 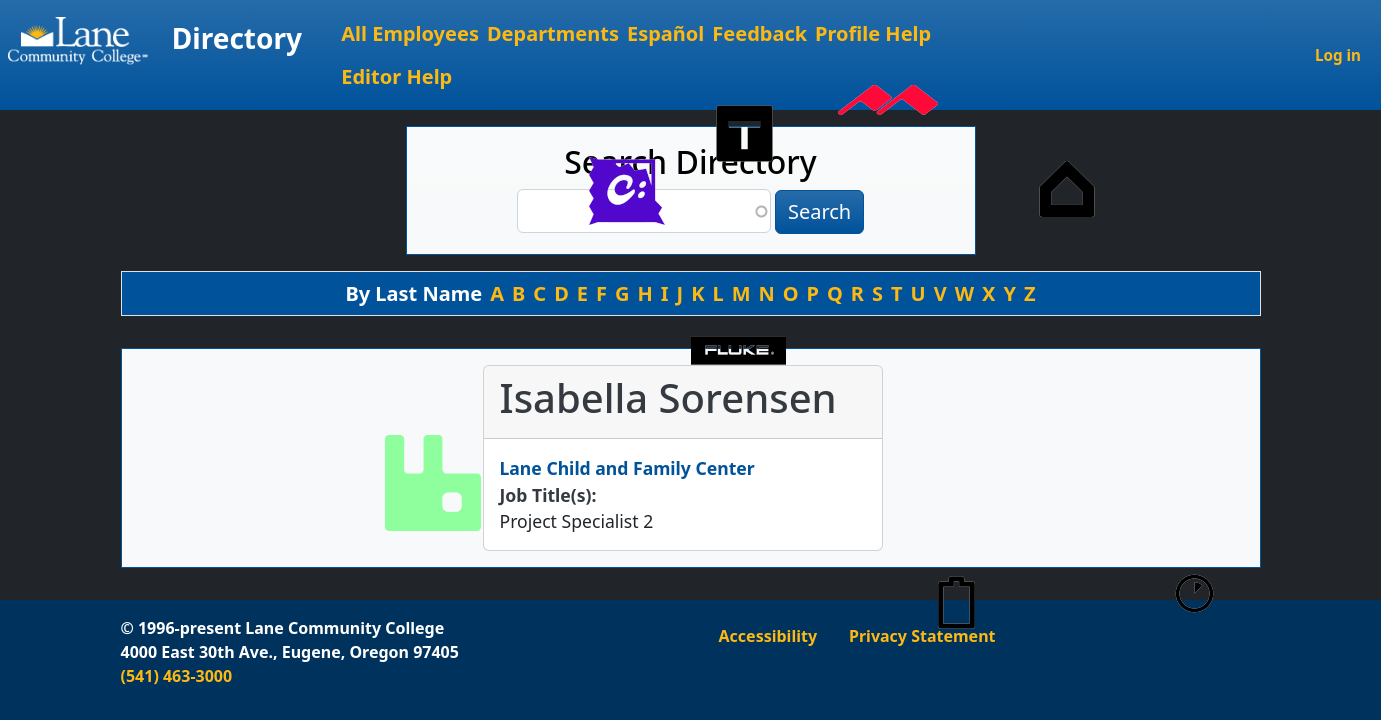 What do you see at coordinates (956, 602) in the screenshot?
I see `indicates low battery level` at bounding box center [956, 602].